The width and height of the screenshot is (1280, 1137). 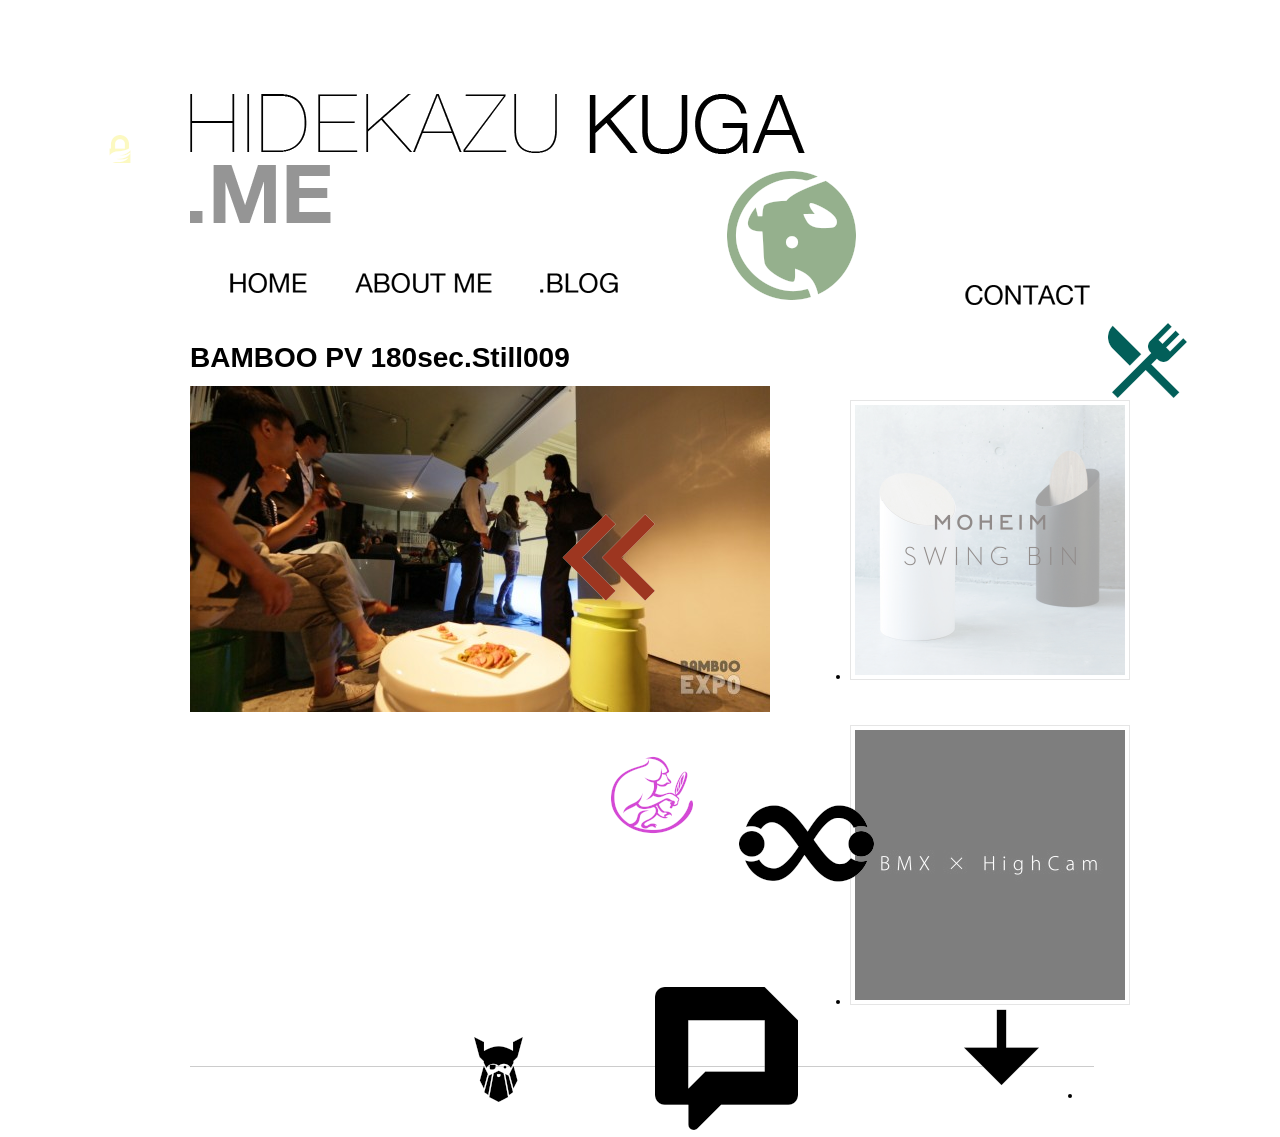 What do you see at coordinates (1001, 1047) in the screenshot?
I see `download a file or content` at bounding box center [1001, 1047].